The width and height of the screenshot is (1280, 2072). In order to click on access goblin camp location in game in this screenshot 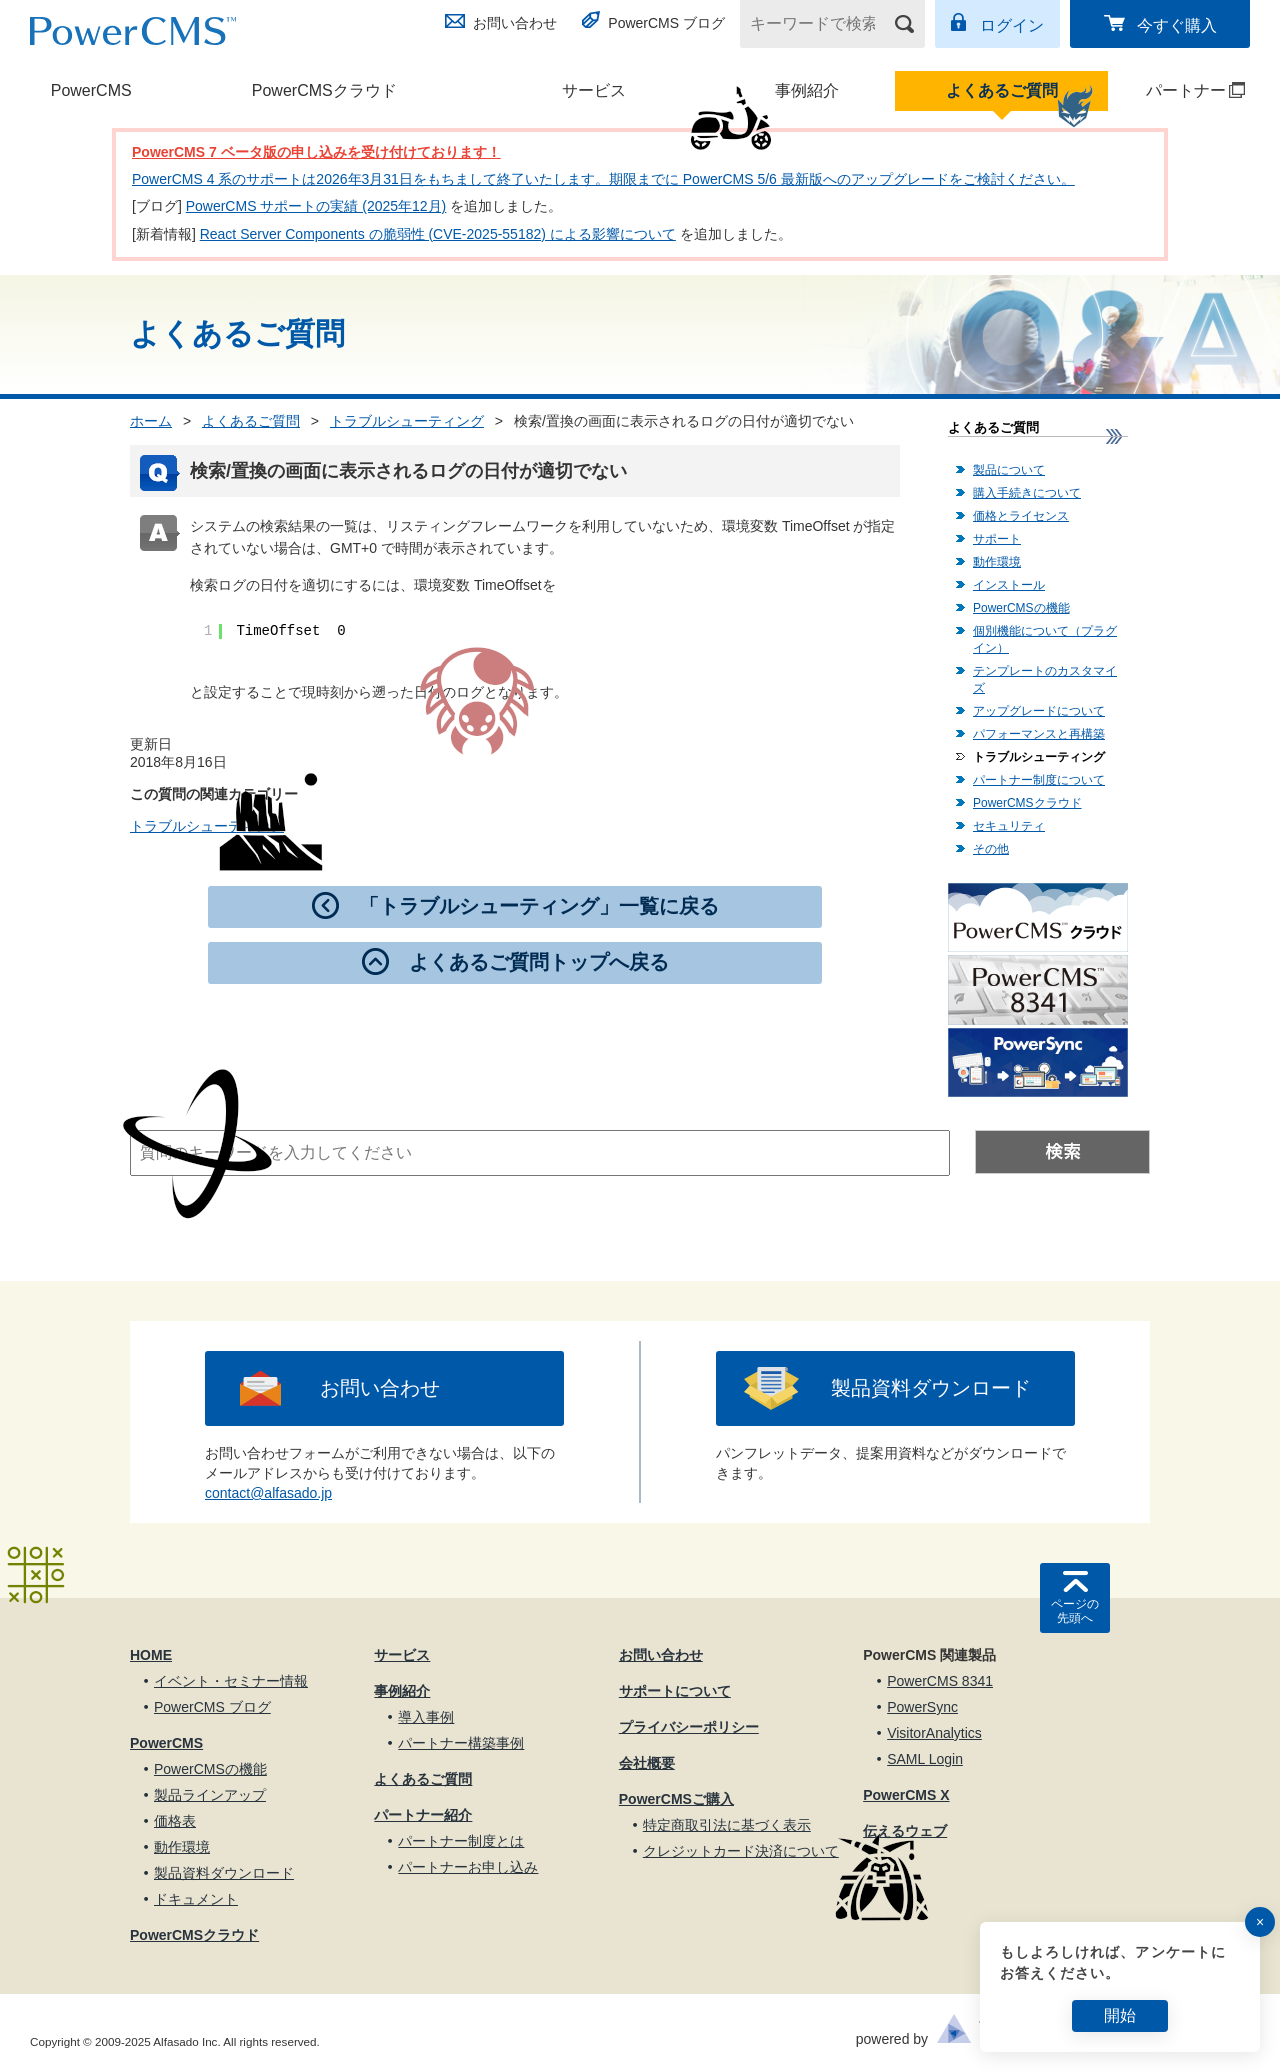, I will do `click(881, 1874)`.